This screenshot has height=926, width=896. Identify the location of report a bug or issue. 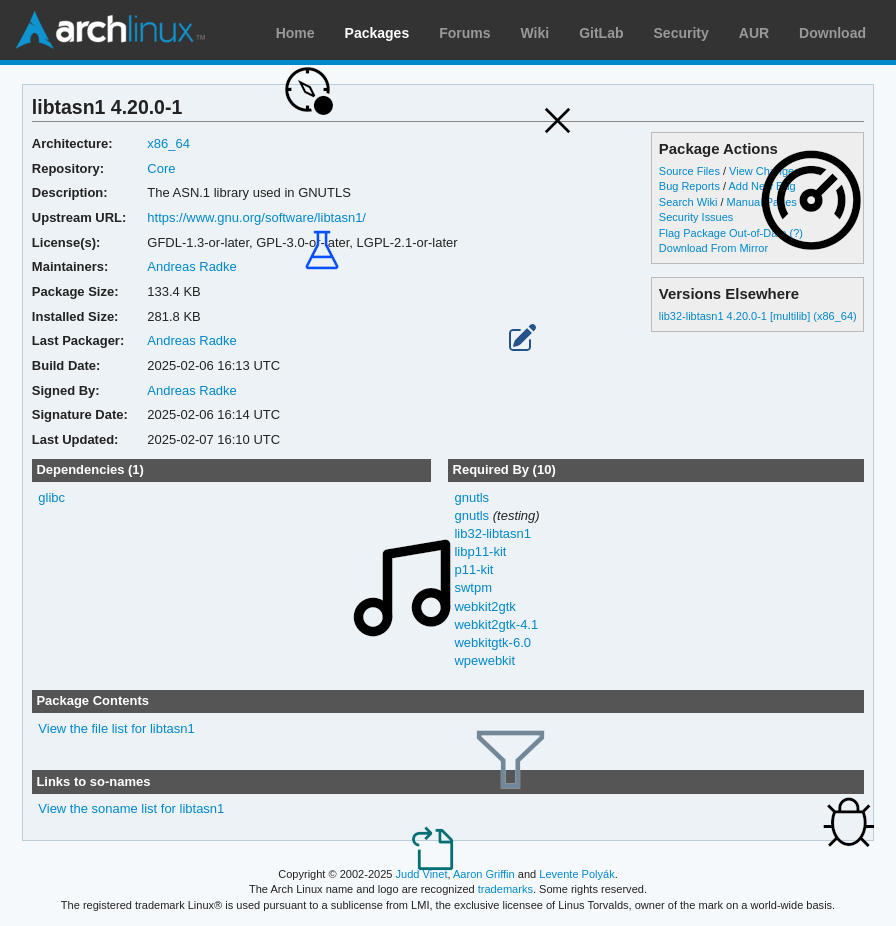
(849, 823).